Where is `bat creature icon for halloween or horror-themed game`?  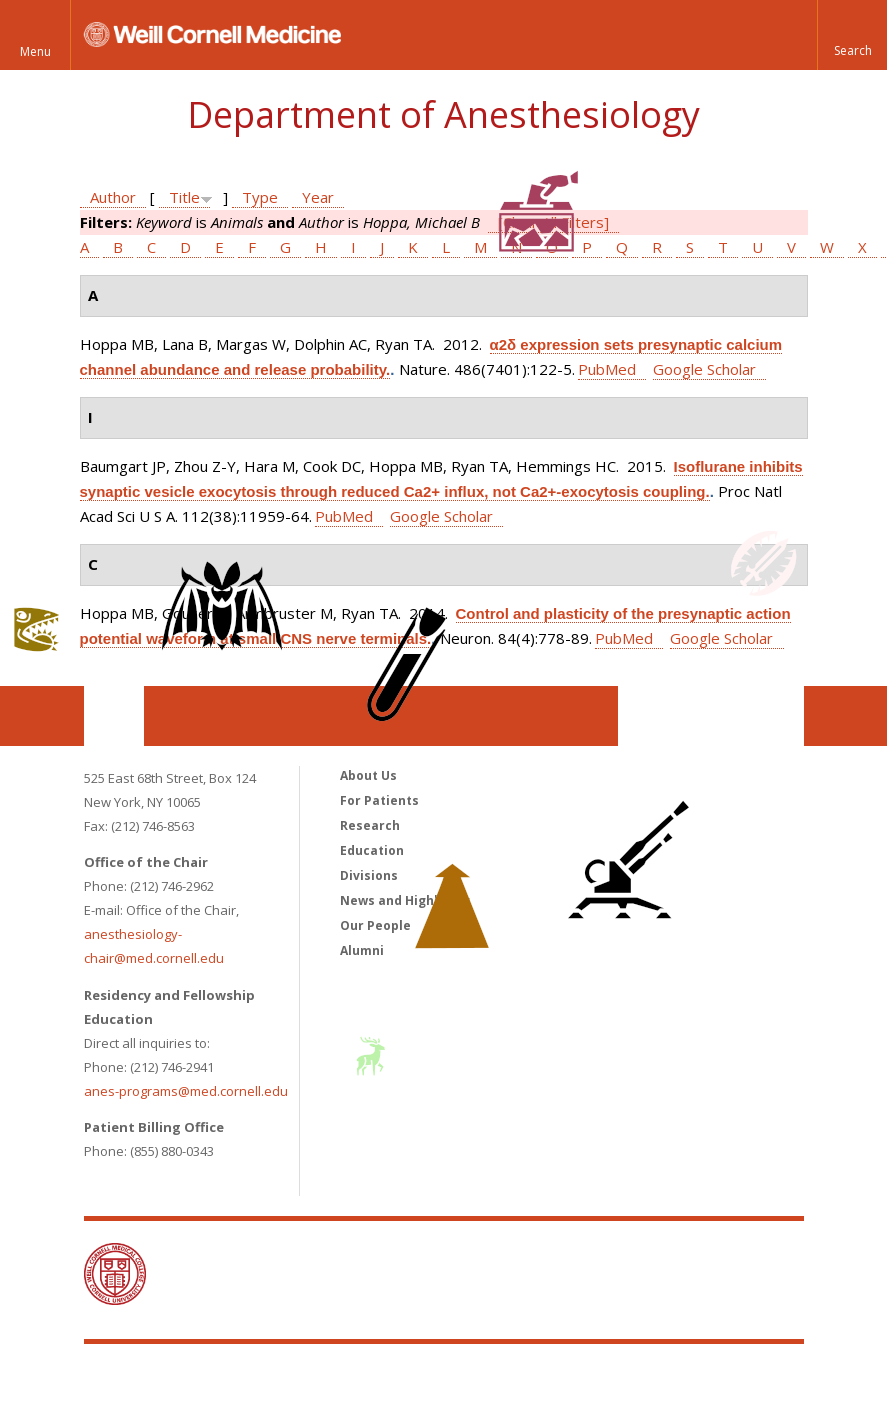 bat creature icon for halloween or horror-themed game is located at coordinates (222, 606).